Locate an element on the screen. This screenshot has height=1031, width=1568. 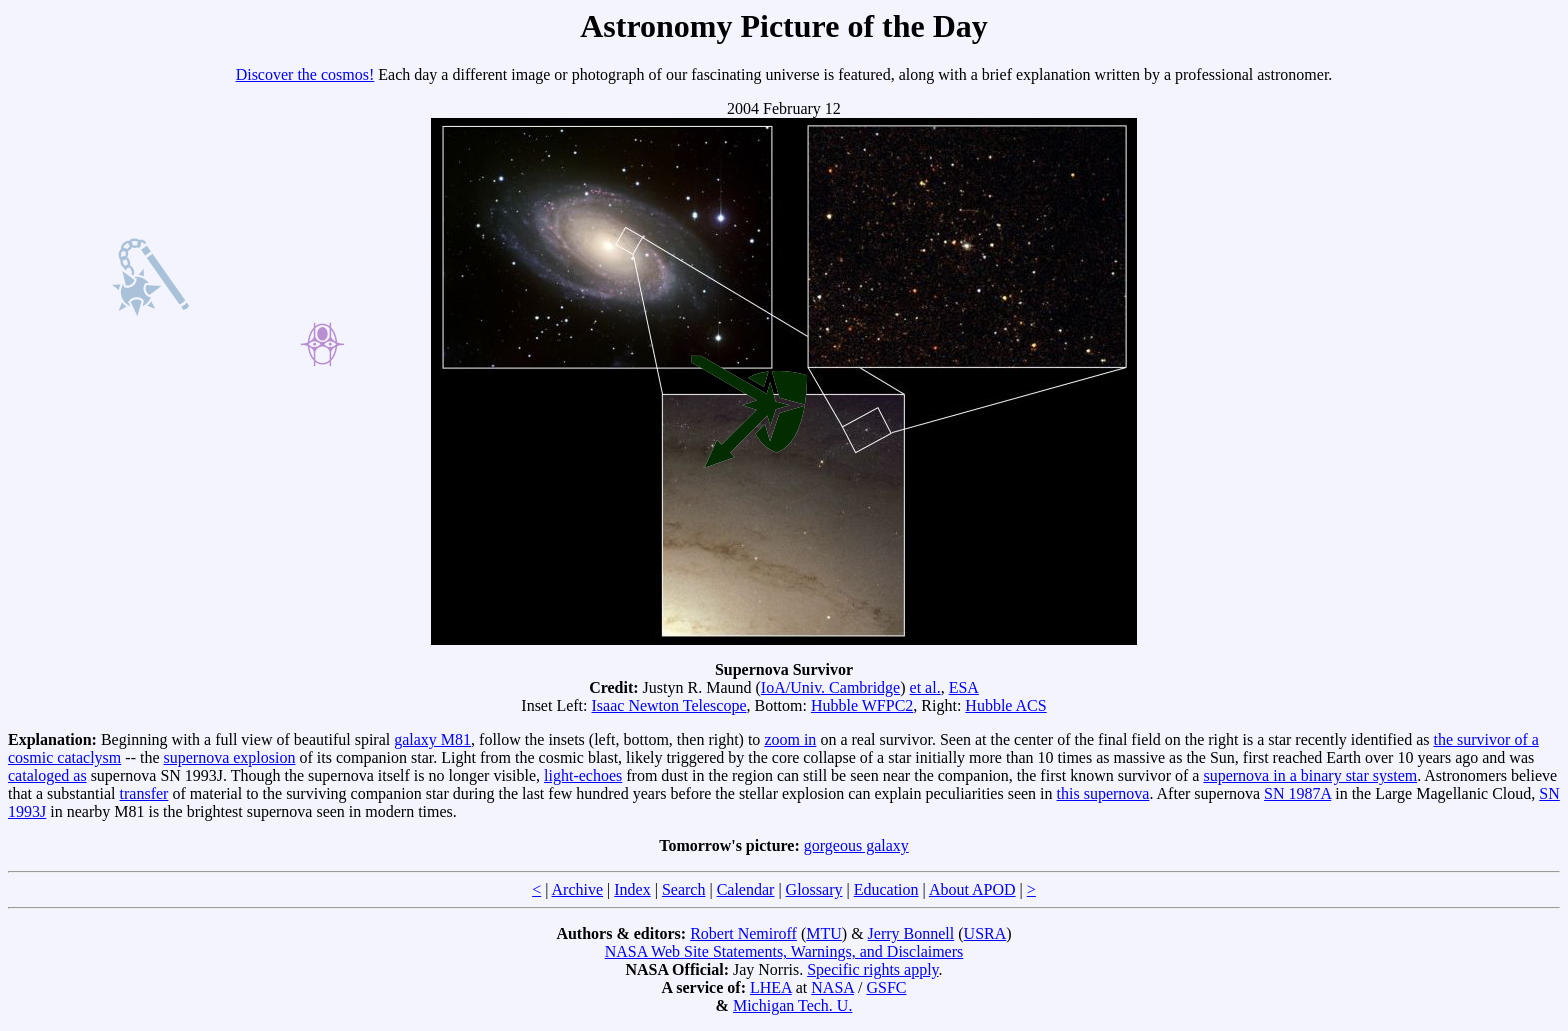
enable eye tracking or gaze detection is located at coordinates (322, 344).